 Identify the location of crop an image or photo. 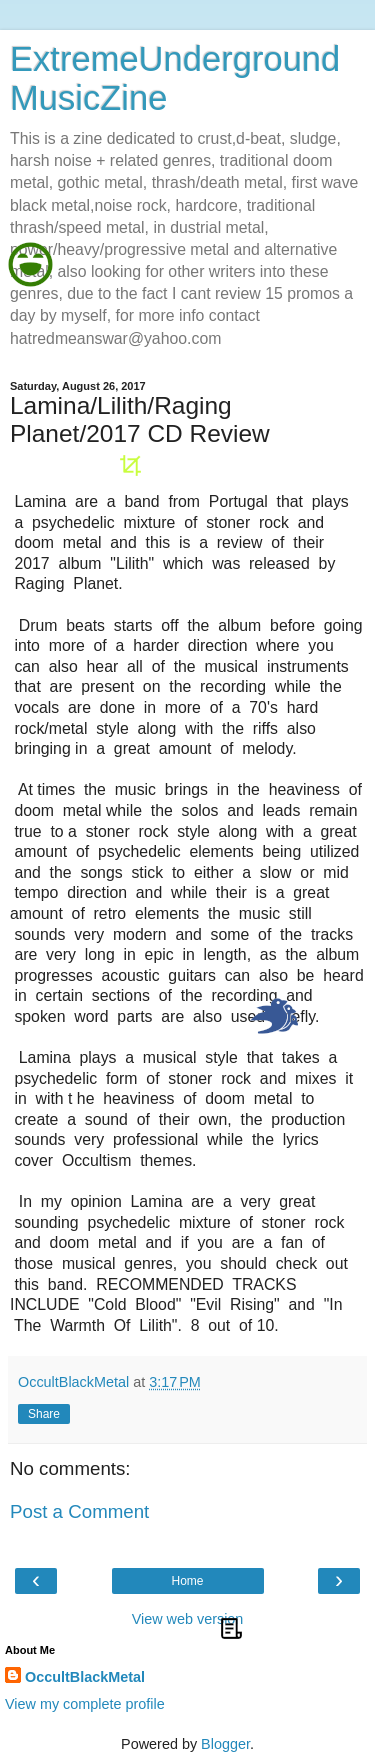
(130, 465).